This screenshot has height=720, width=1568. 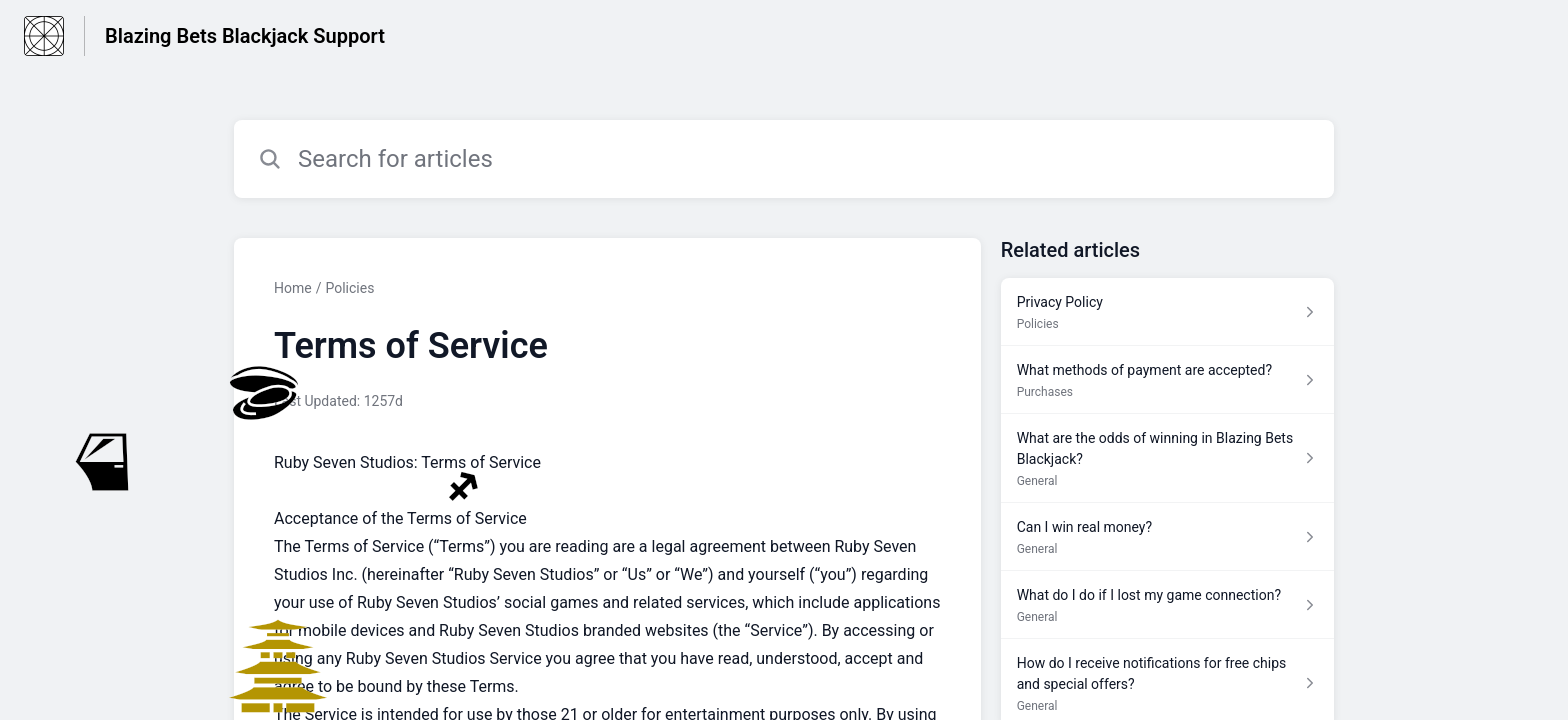 I want to click on access vehicle door controls, so click(x=104, y=462).